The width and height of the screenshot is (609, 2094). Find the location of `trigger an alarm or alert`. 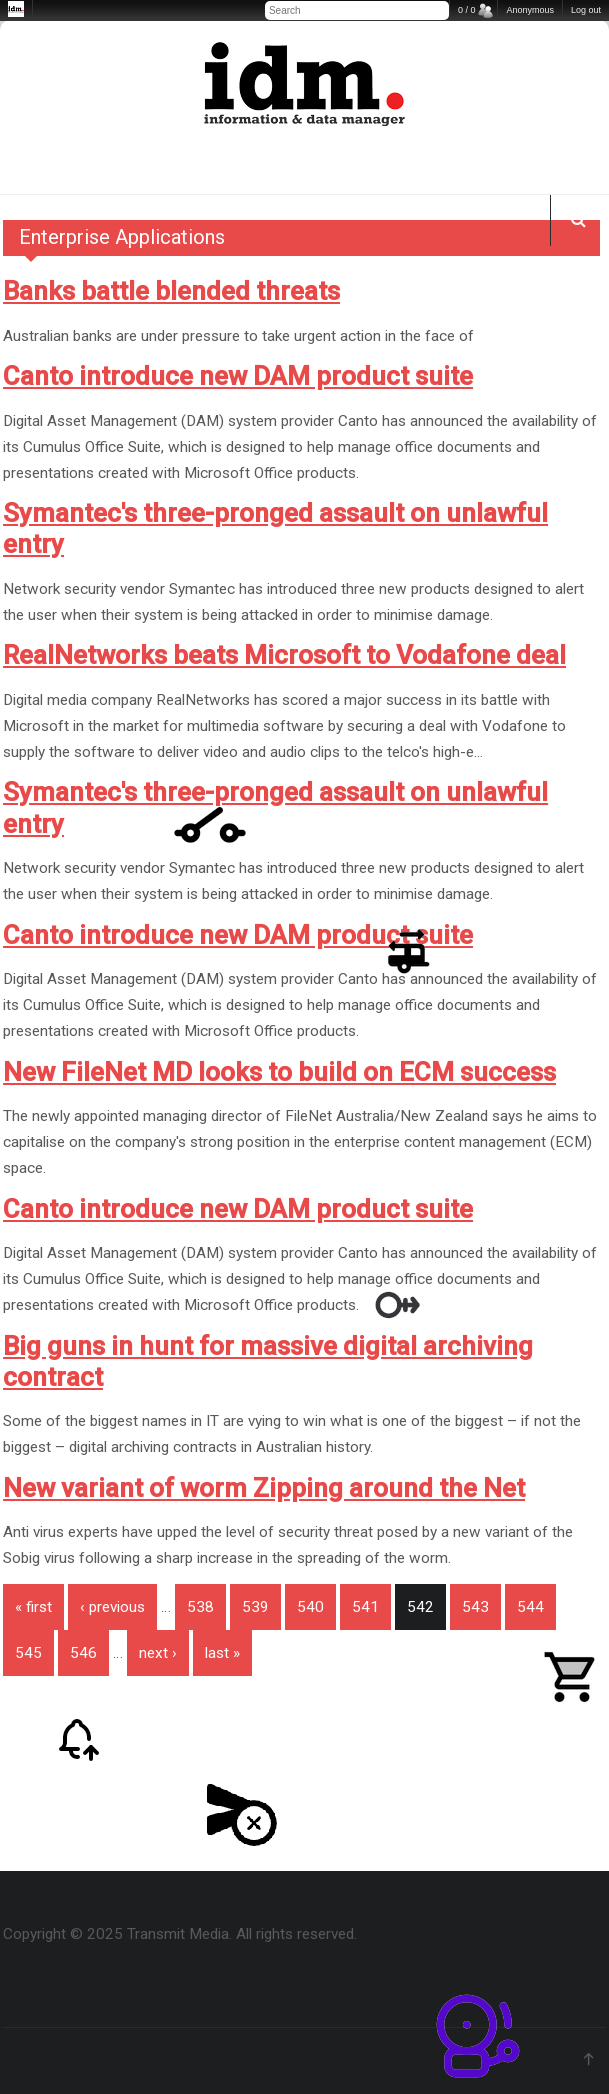

trigger an alarm or alert is located at coordinates (478, 2036).